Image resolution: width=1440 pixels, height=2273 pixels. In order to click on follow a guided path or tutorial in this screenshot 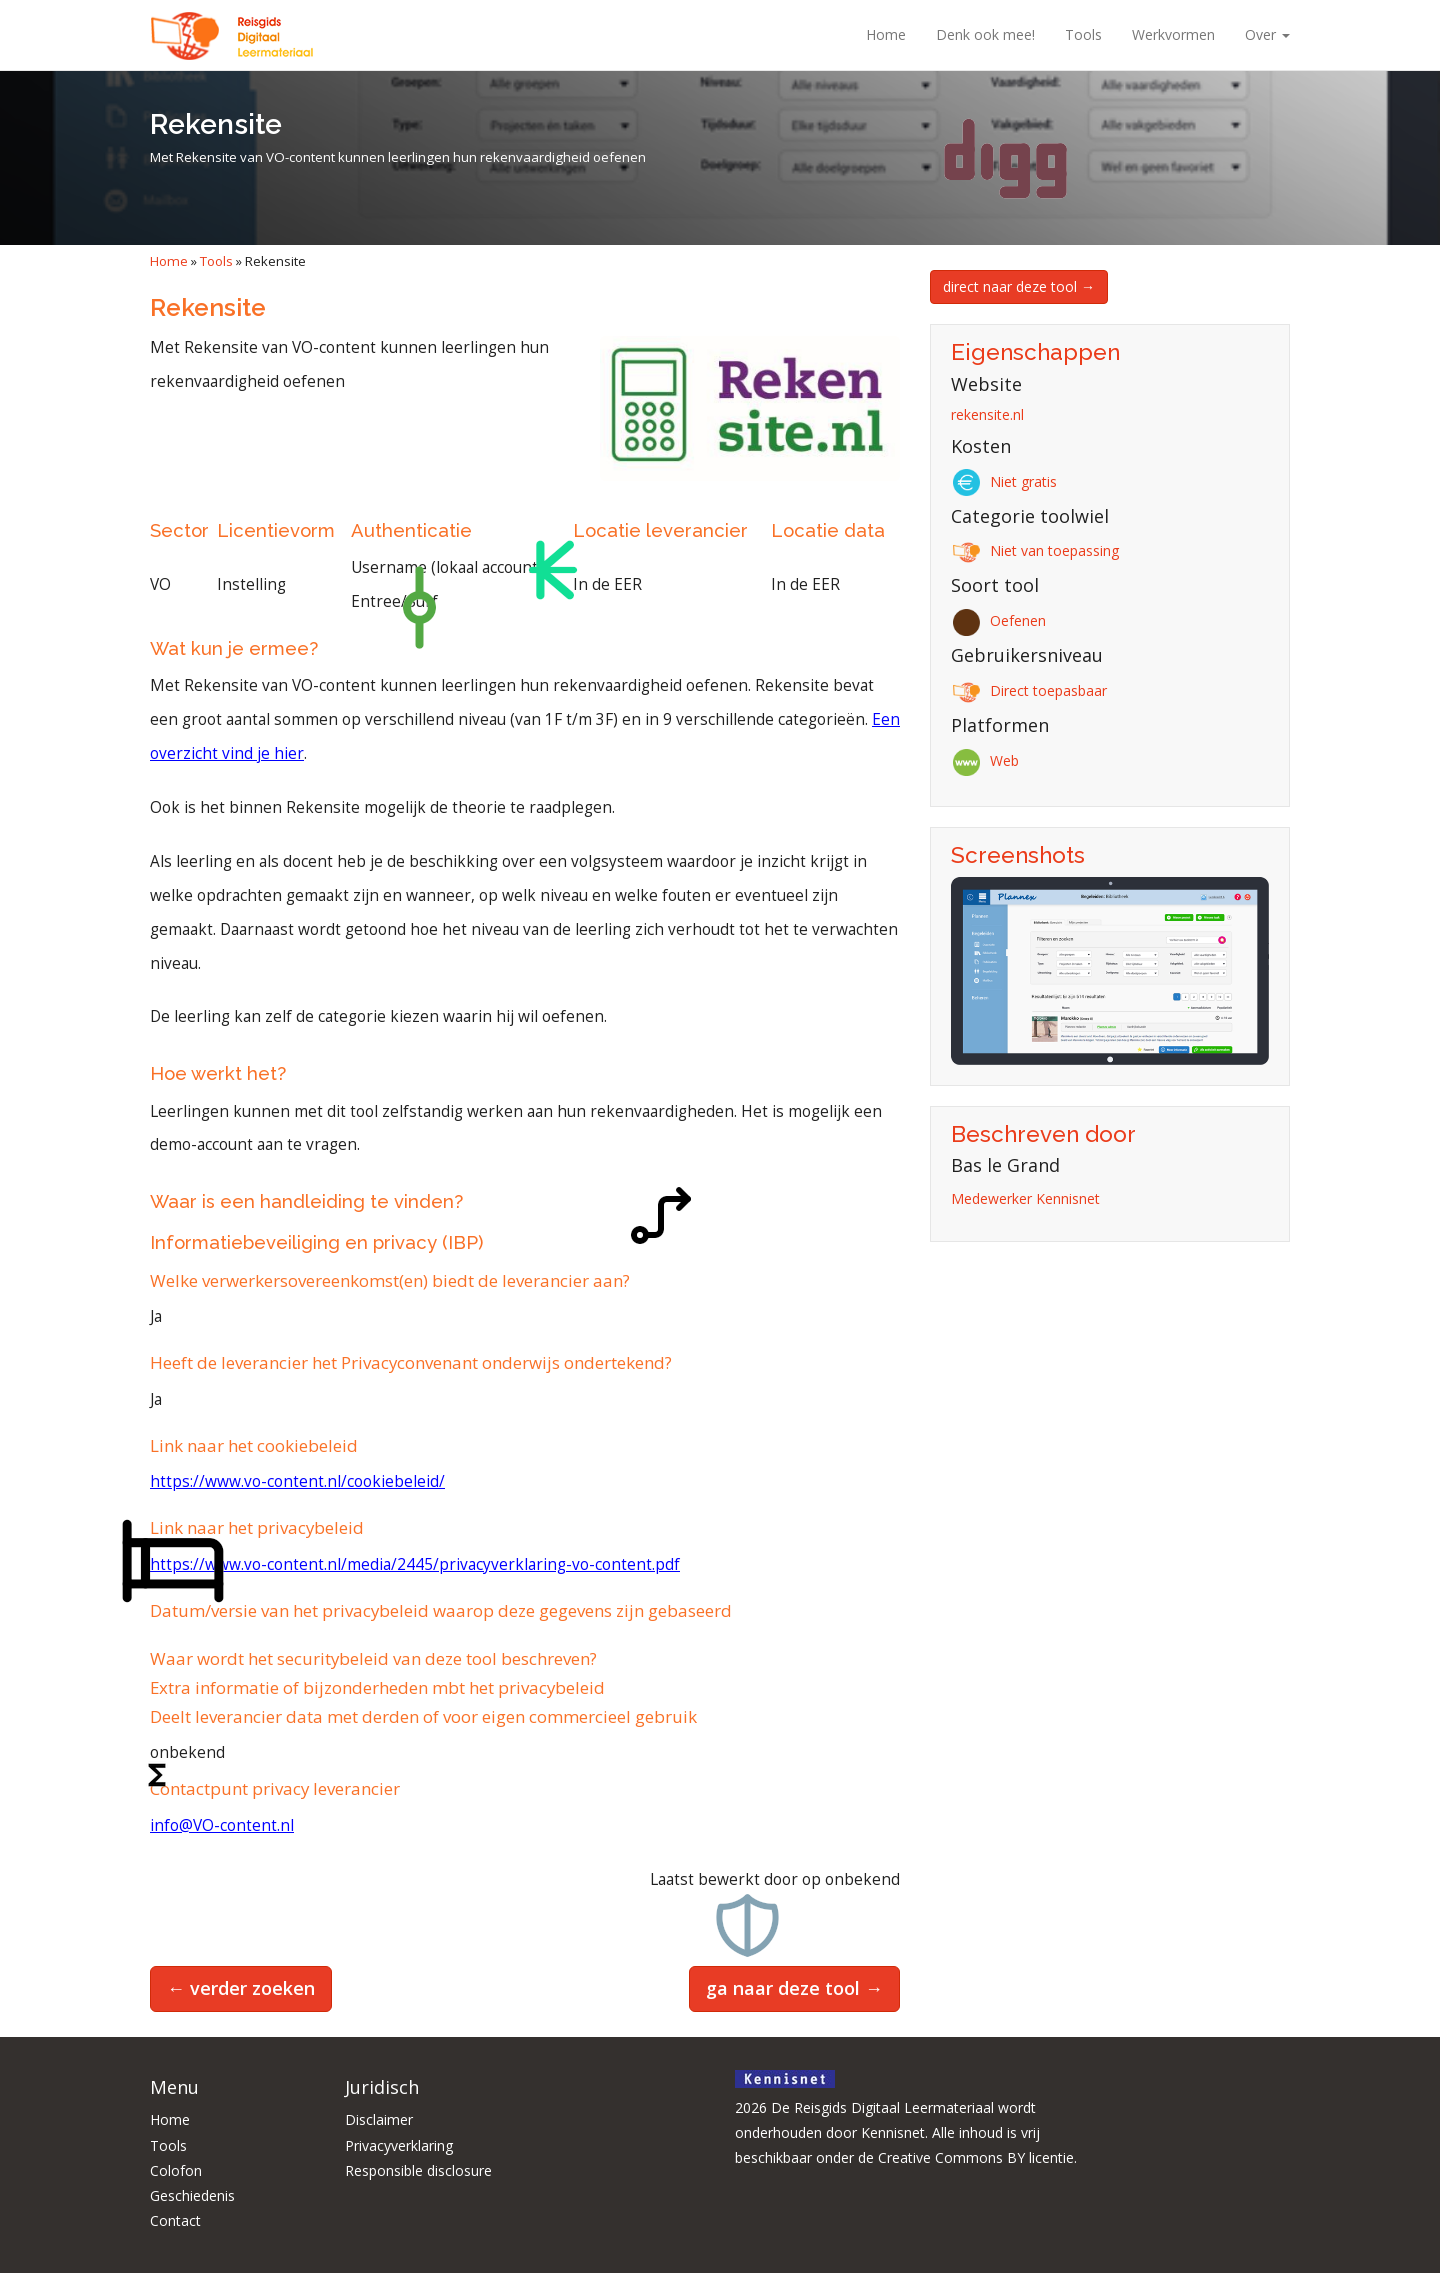, I will do `click(661, 1214)`.